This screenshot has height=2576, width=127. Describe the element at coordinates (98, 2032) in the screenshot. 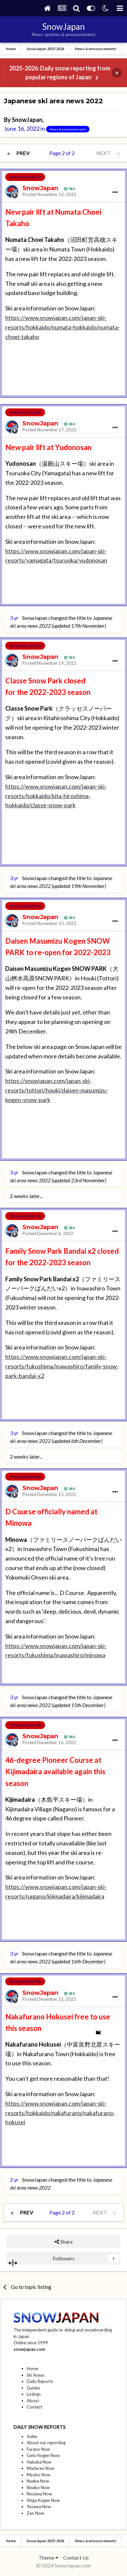

I see `access video or movie content` at that location.